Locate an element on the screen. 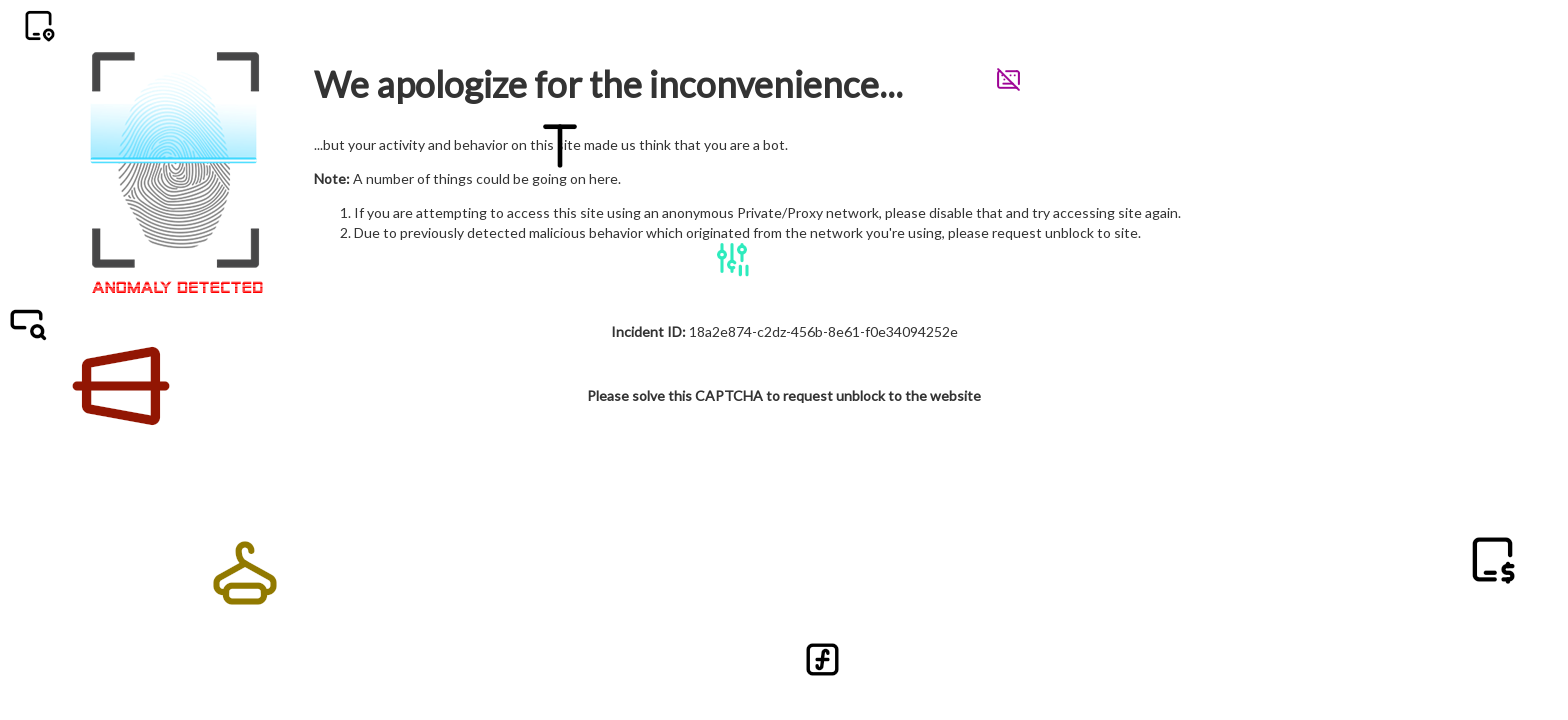  access wardrobe or clothing options is located at coordinates (245, 573).